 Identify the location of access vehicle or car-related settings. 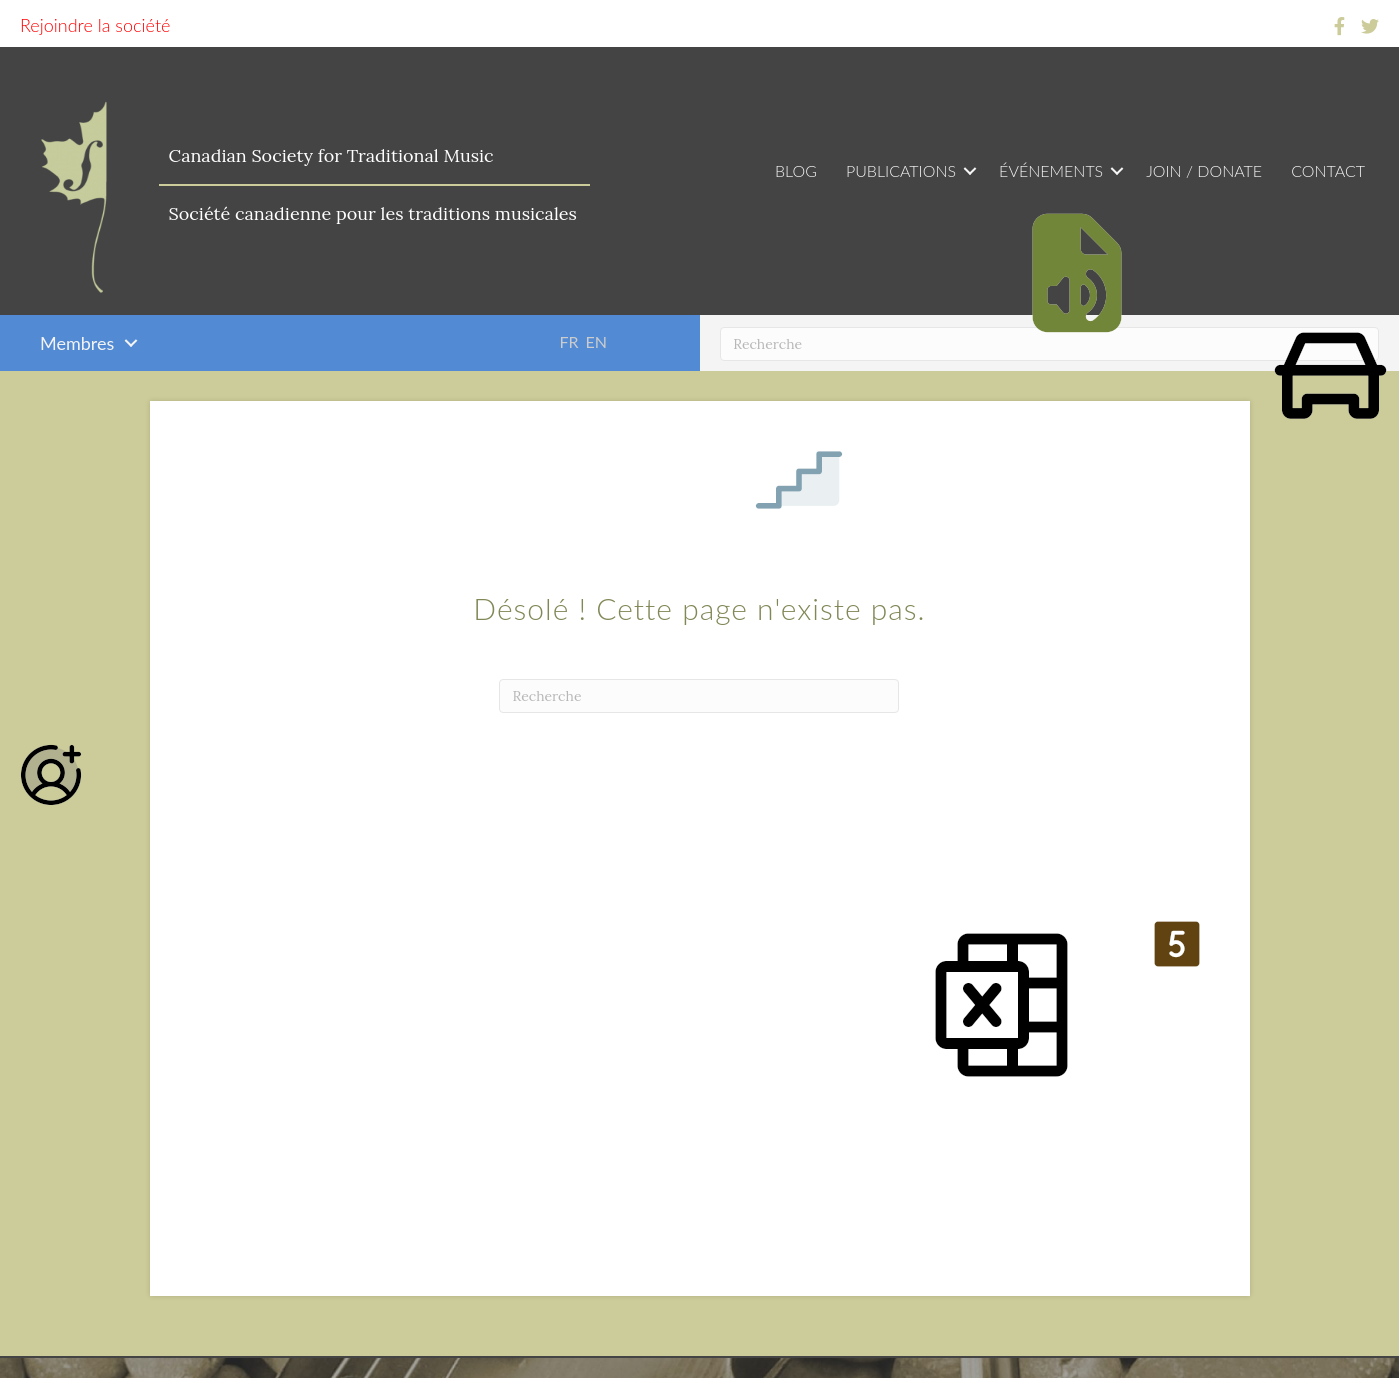
(1330, 377).